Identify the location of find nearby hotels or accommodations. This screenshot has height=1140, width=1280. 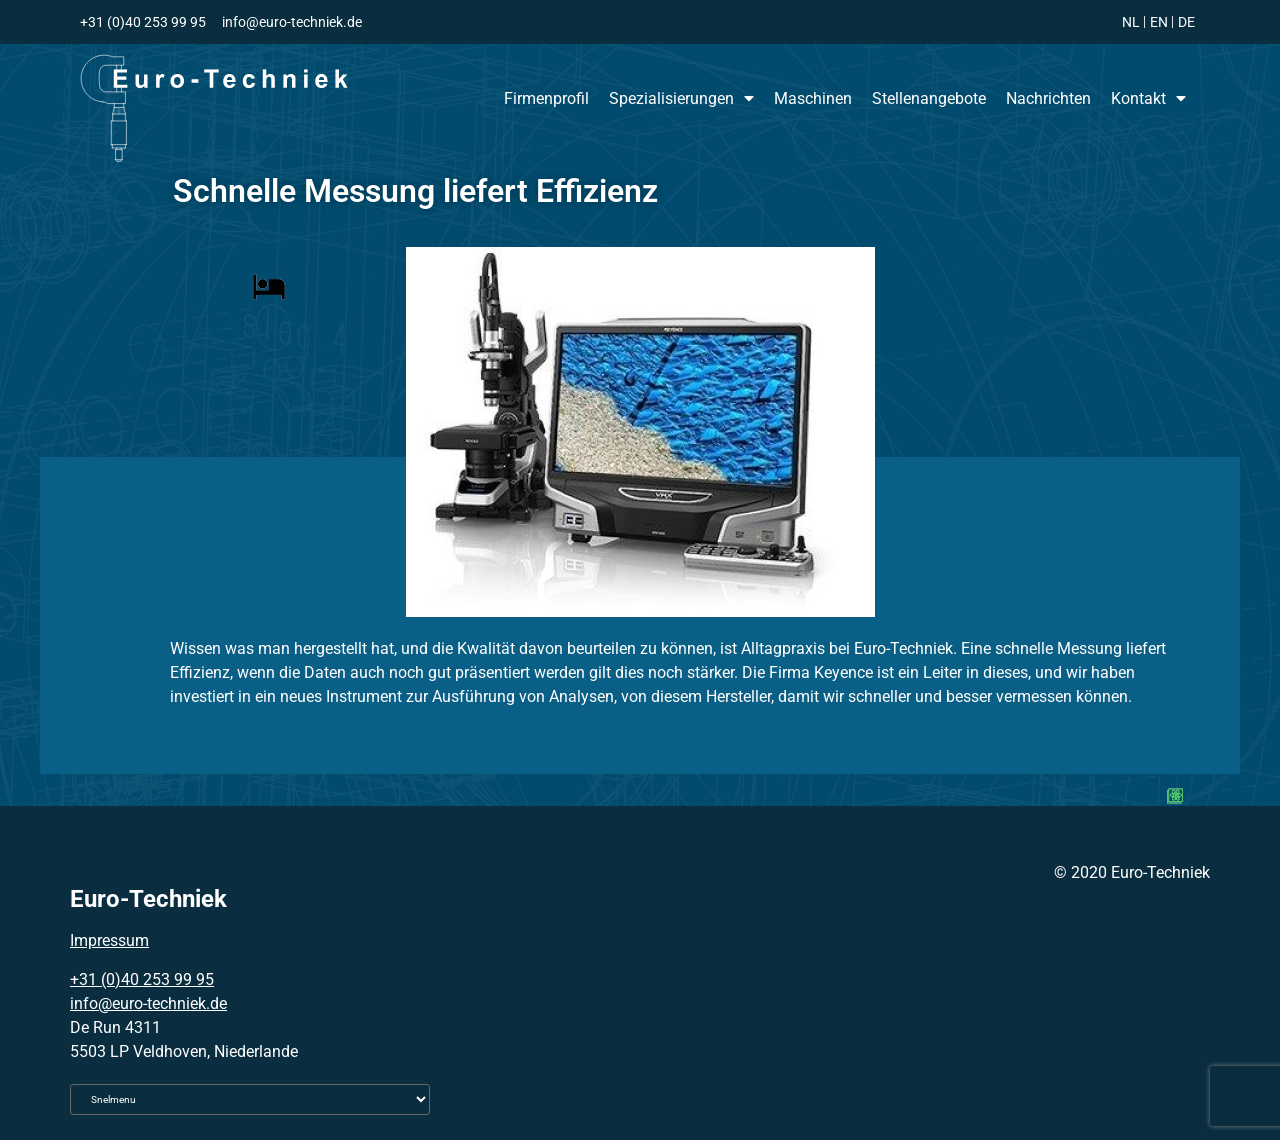
(269, 287).